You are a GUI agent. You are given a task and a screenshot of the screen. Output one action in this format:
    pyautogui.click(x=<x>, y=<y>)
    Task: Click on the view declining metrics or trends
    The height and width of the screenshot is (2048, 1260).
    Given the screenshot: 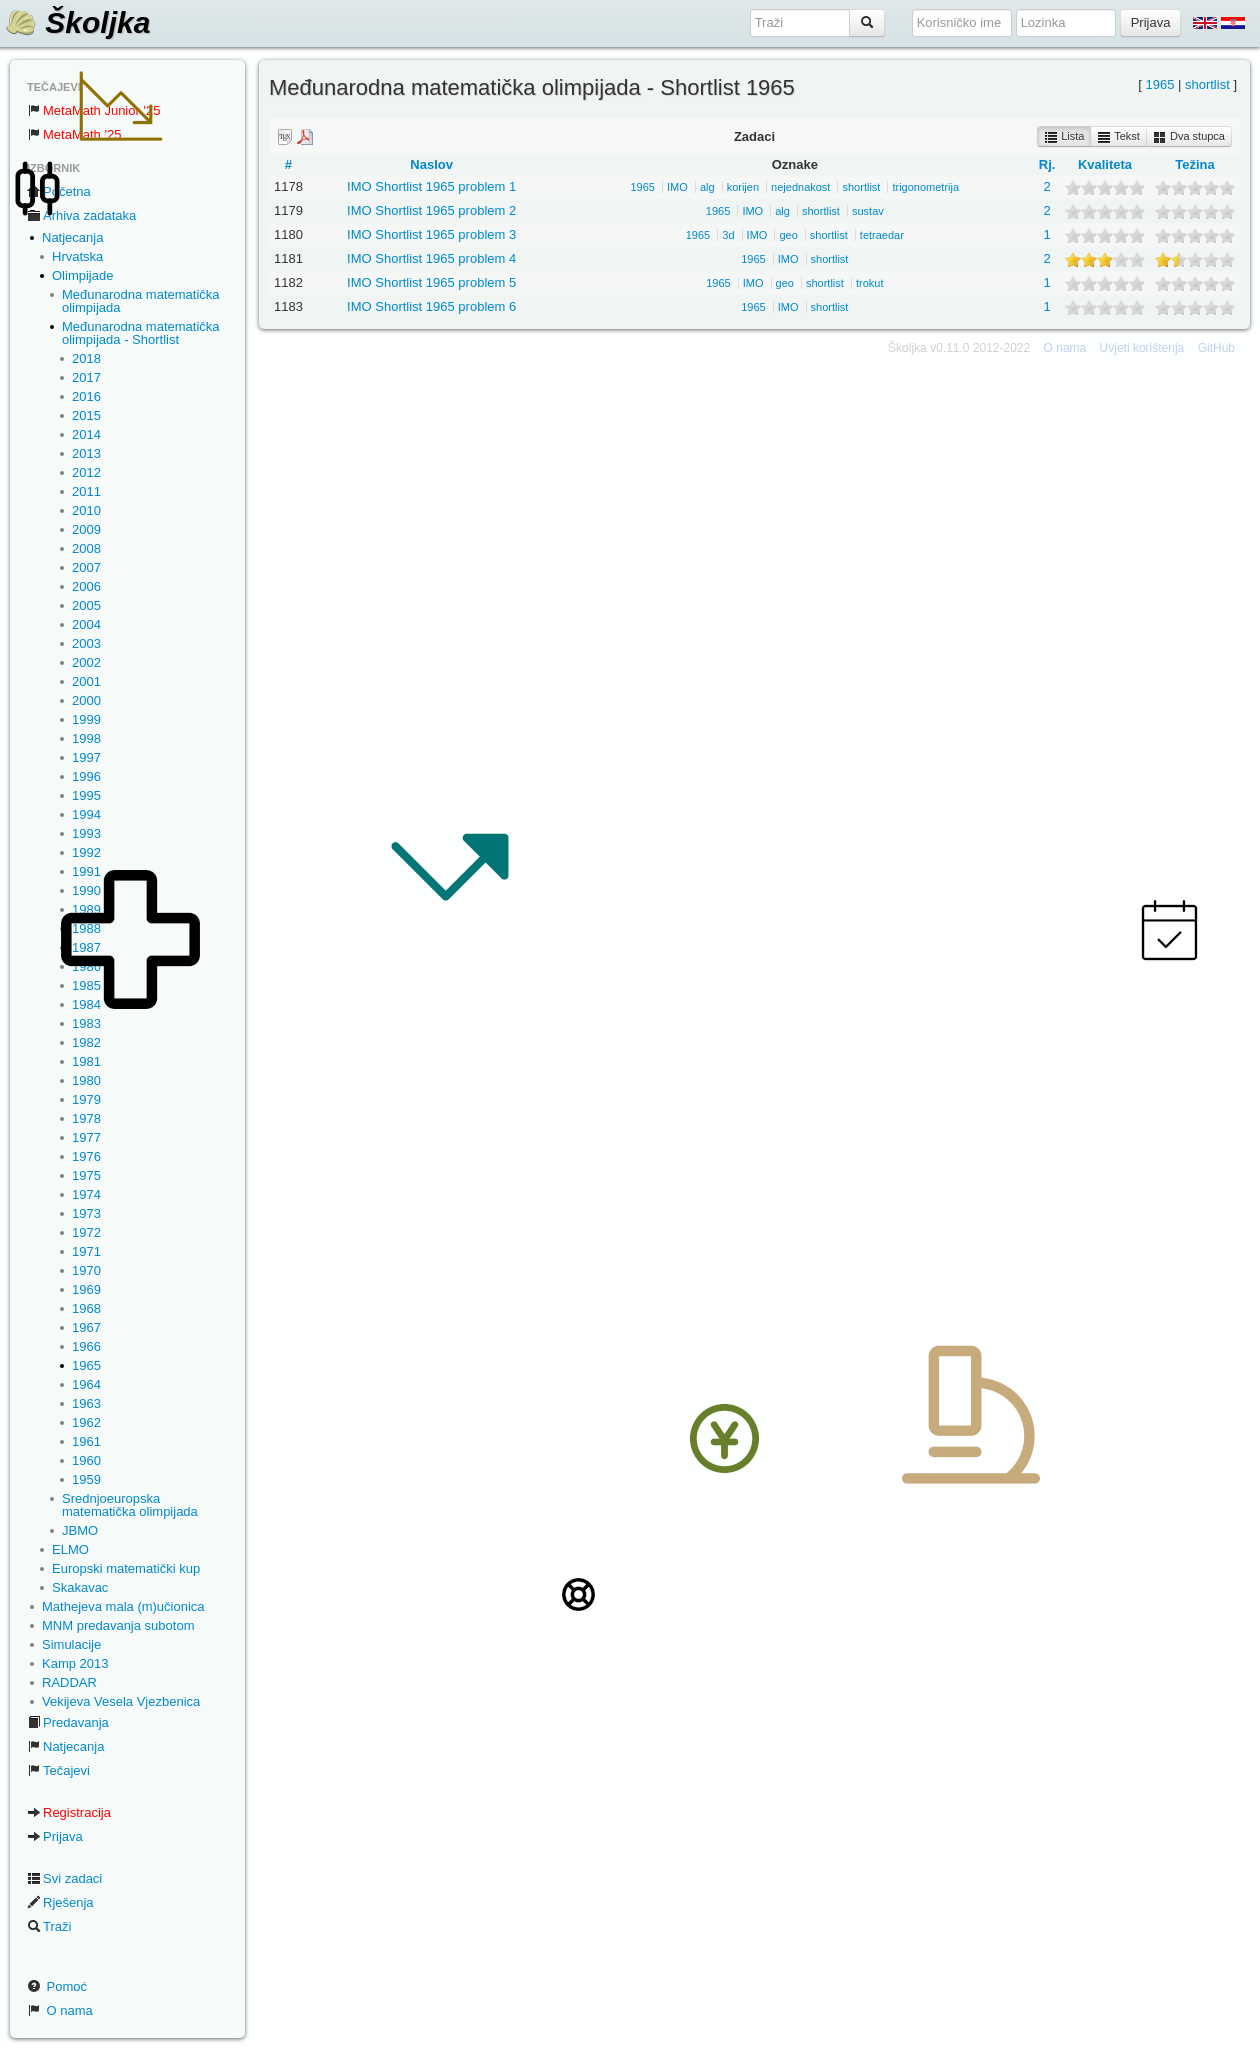 What is the action you would take?
    pyautogui.click(x=121, y=106)
    